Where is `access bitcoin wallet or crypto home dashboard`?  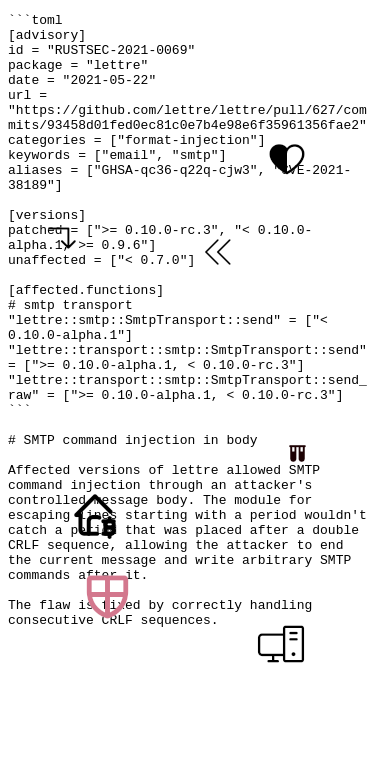
access bitcoin wallet or crypto home dashboard is located at coordinates (95, 515).